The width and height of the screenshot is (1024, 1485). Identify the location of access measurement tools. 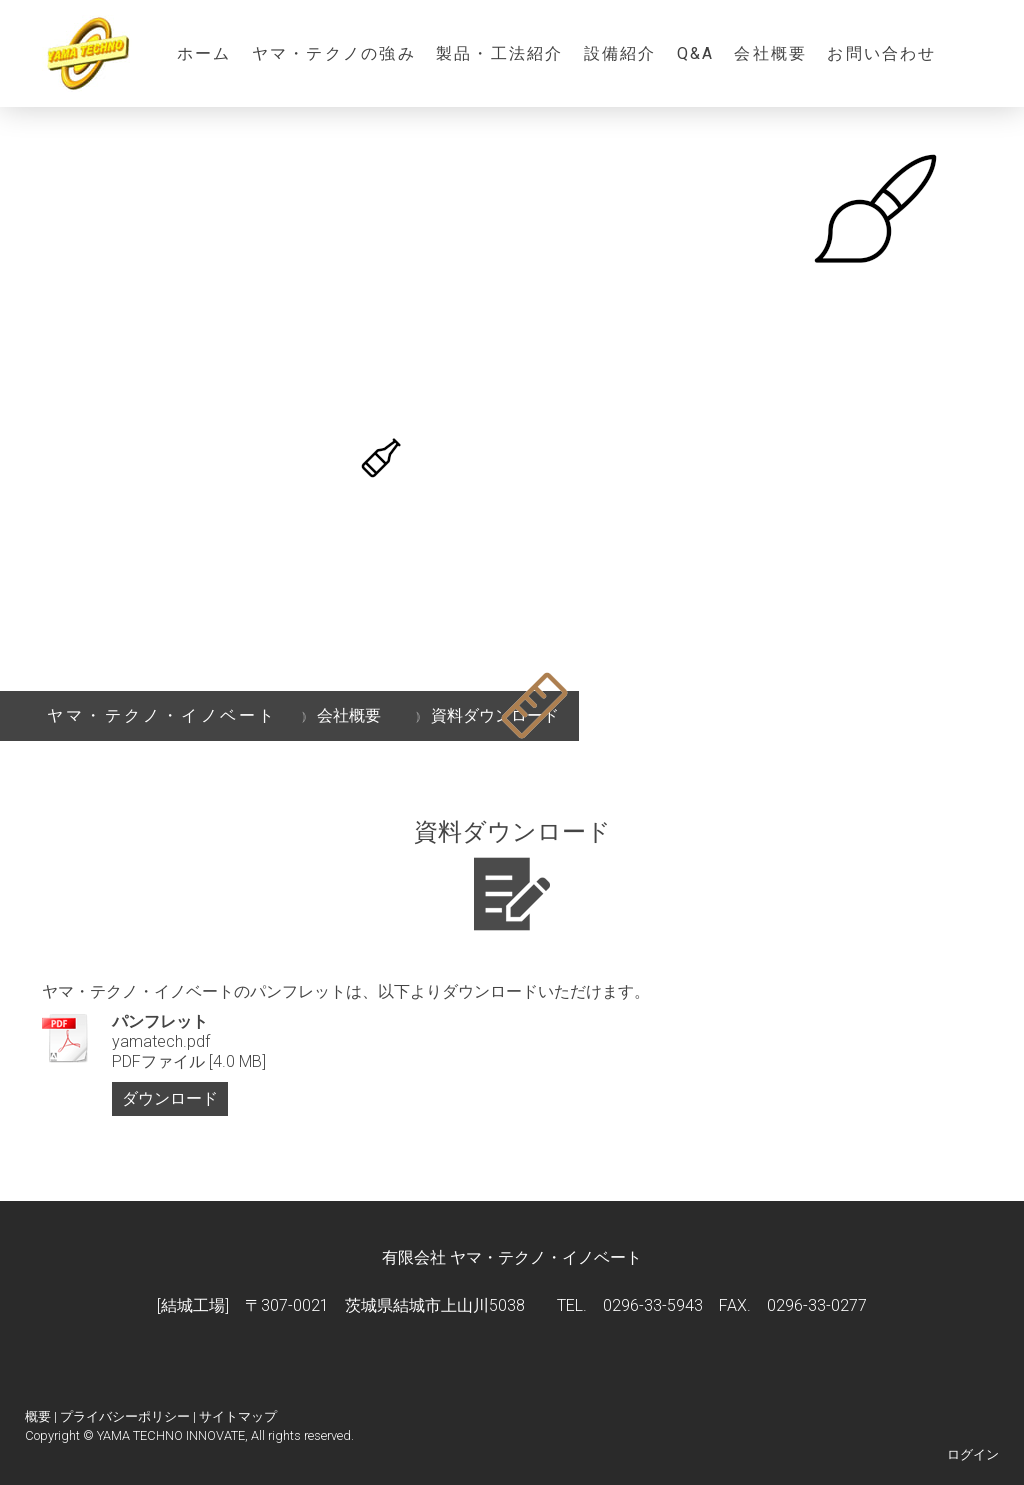
(534, 705).